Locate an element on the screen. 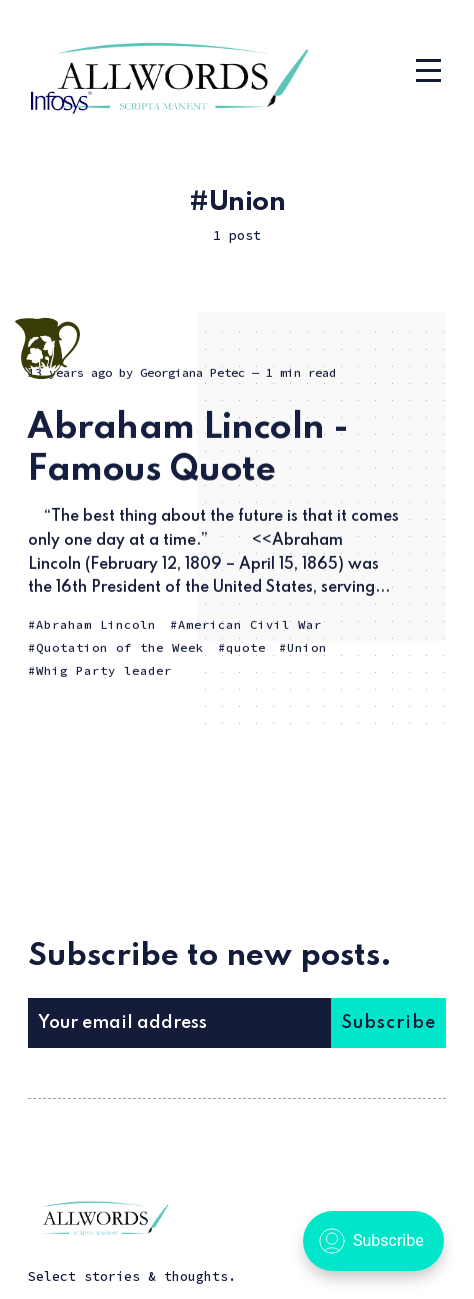 Image resolution: width=474 pixels, height=1299 pixels. infosys company logo is located at coordinates (61, 102).